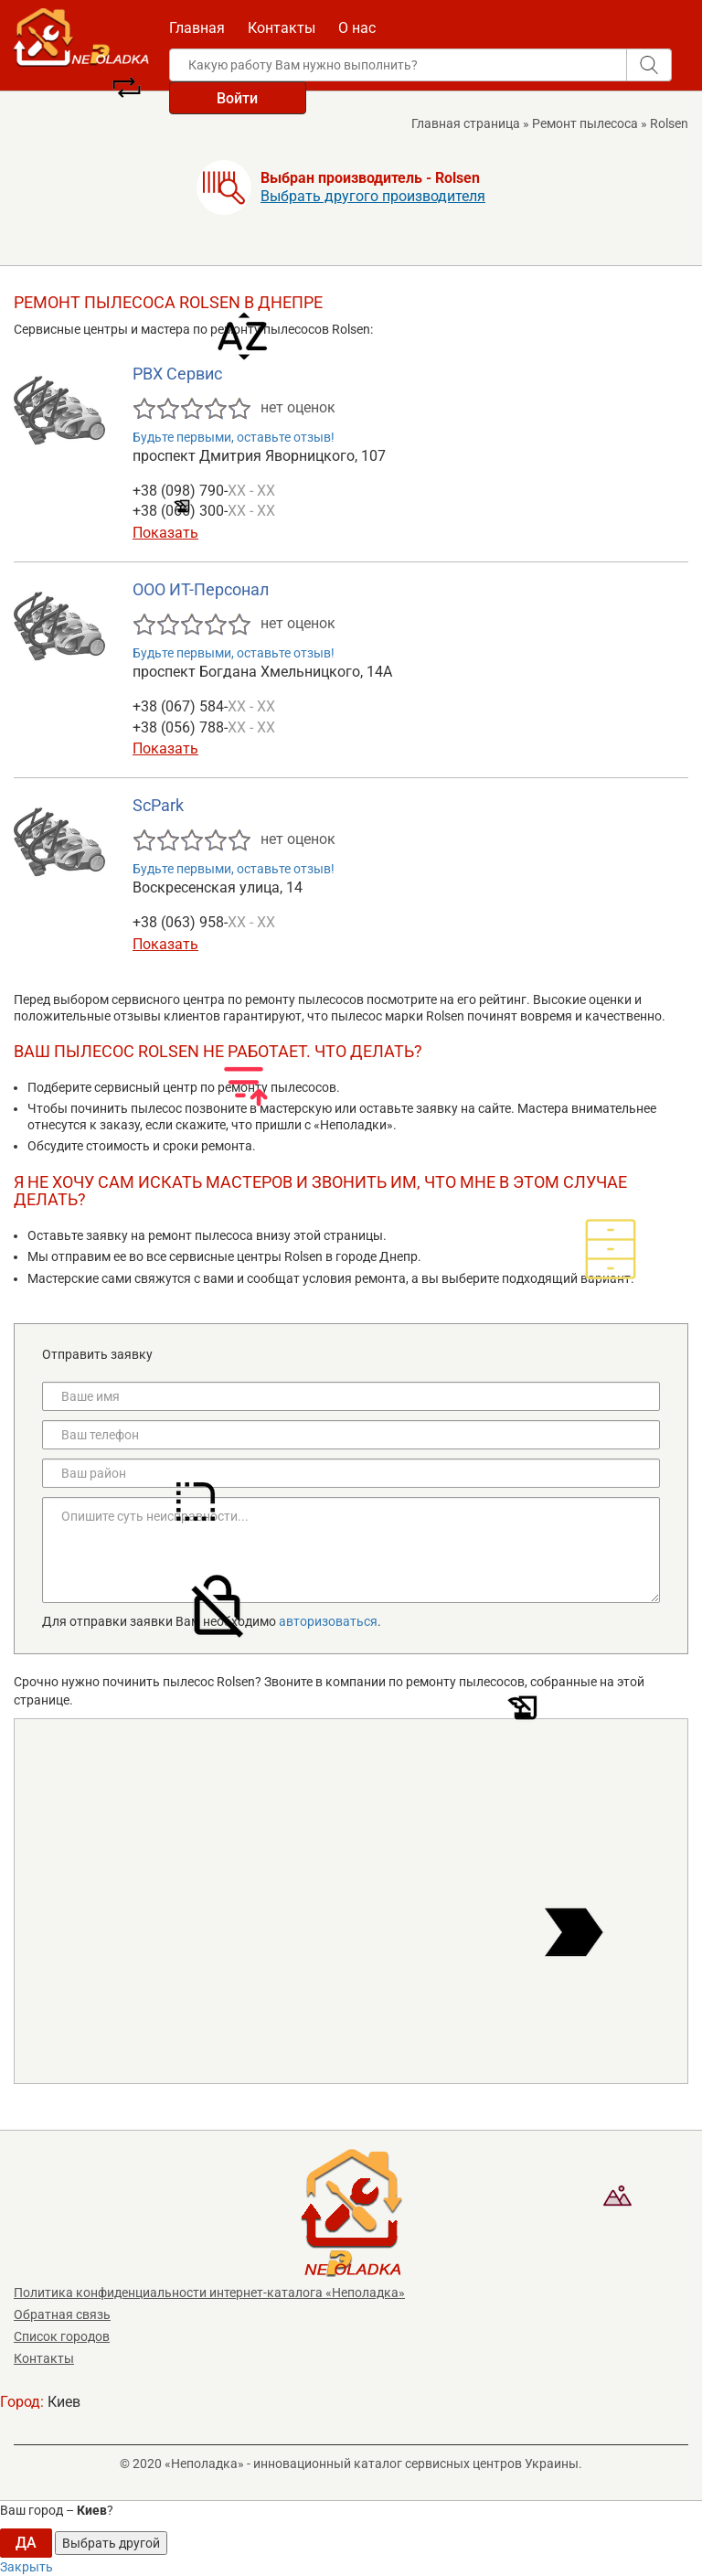 The width and height of the screenshot is (702, 2576). Describe the element at coordinates (242, 336) in the screenshot. I see `sort items alphabetically` at that location.